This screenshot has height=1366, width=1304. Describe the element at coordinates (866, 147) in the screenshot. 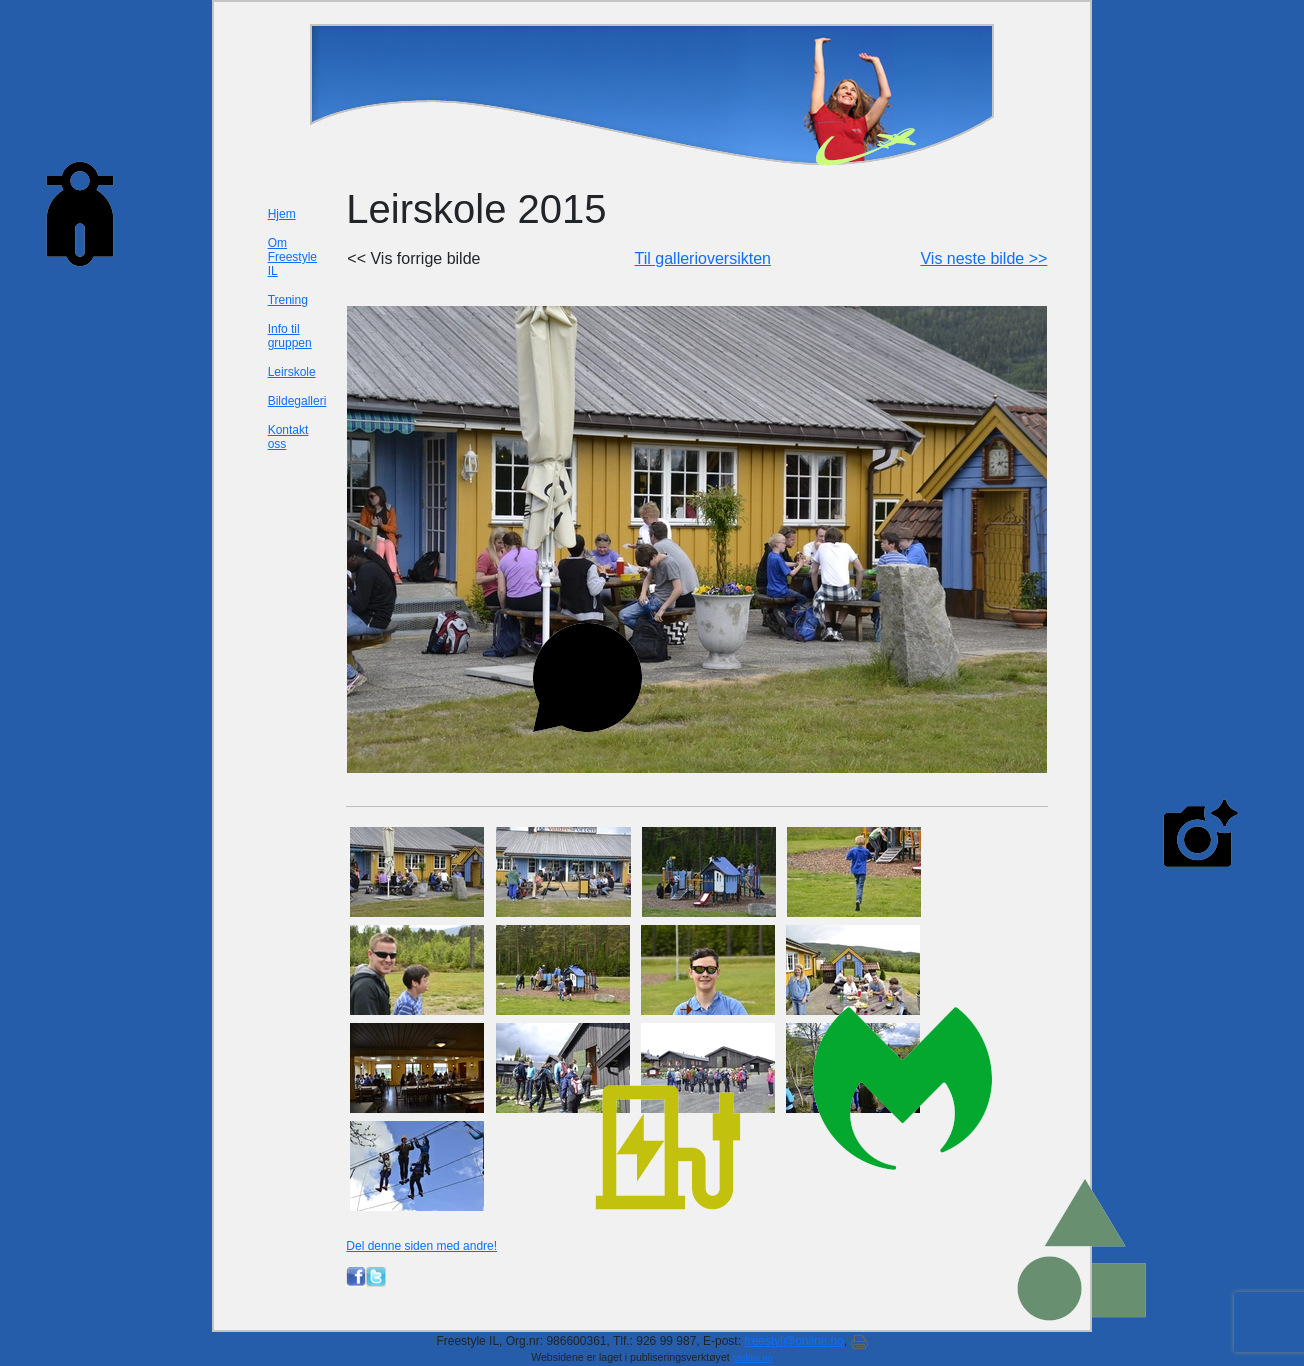

I see `visit the Norwegian Air website` at that location.